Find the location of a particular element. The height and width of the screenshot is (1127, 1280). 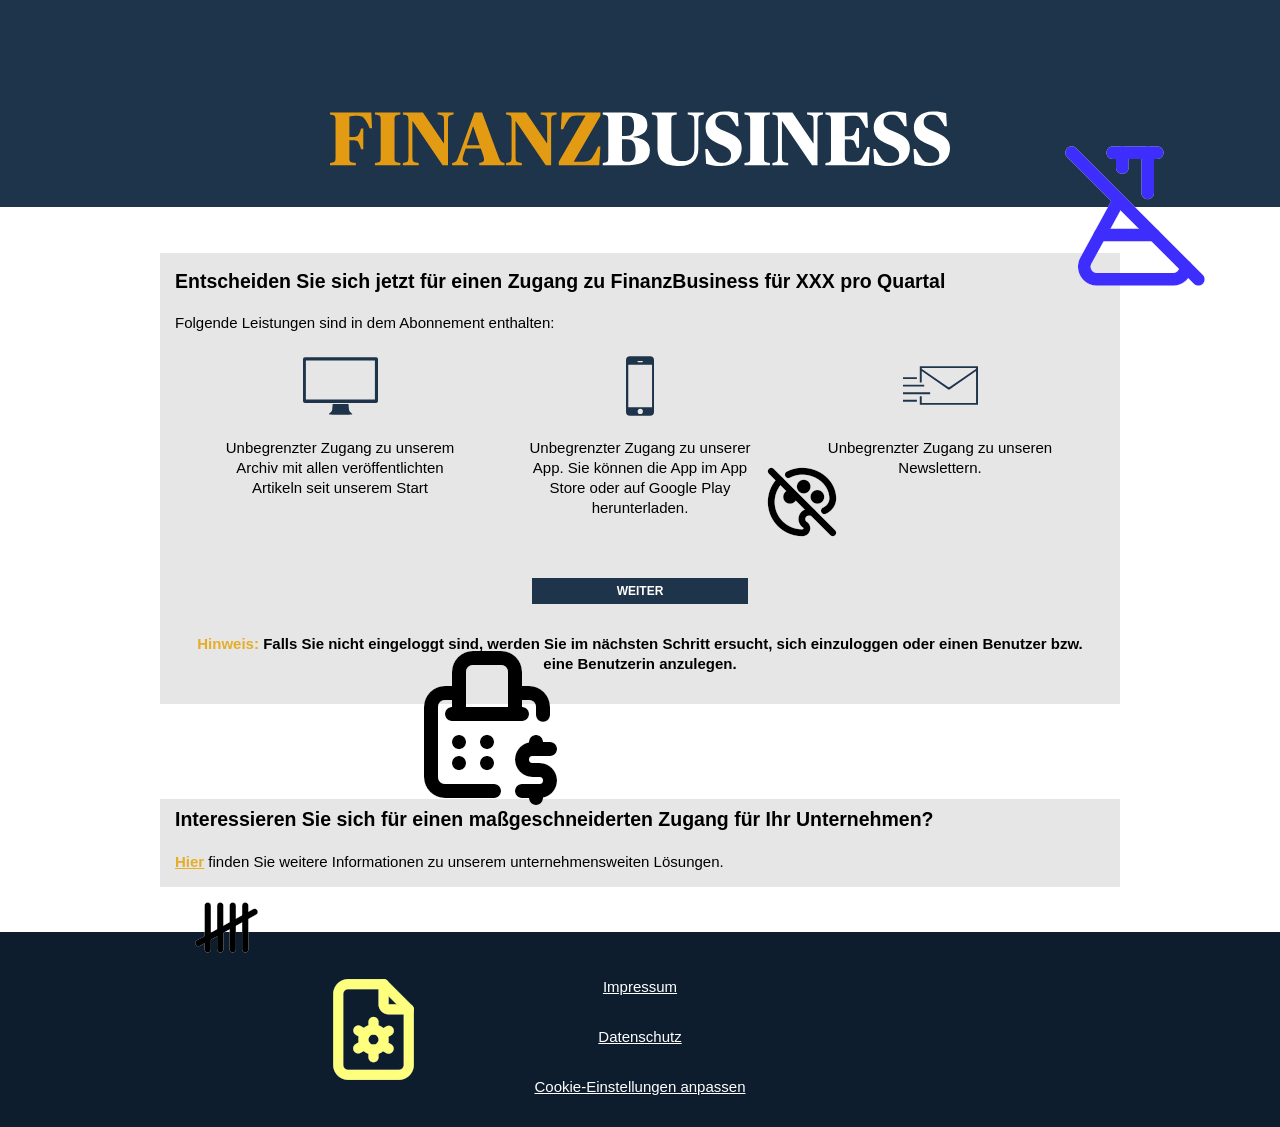

track count or keep score is located at coordinates (226, 927).